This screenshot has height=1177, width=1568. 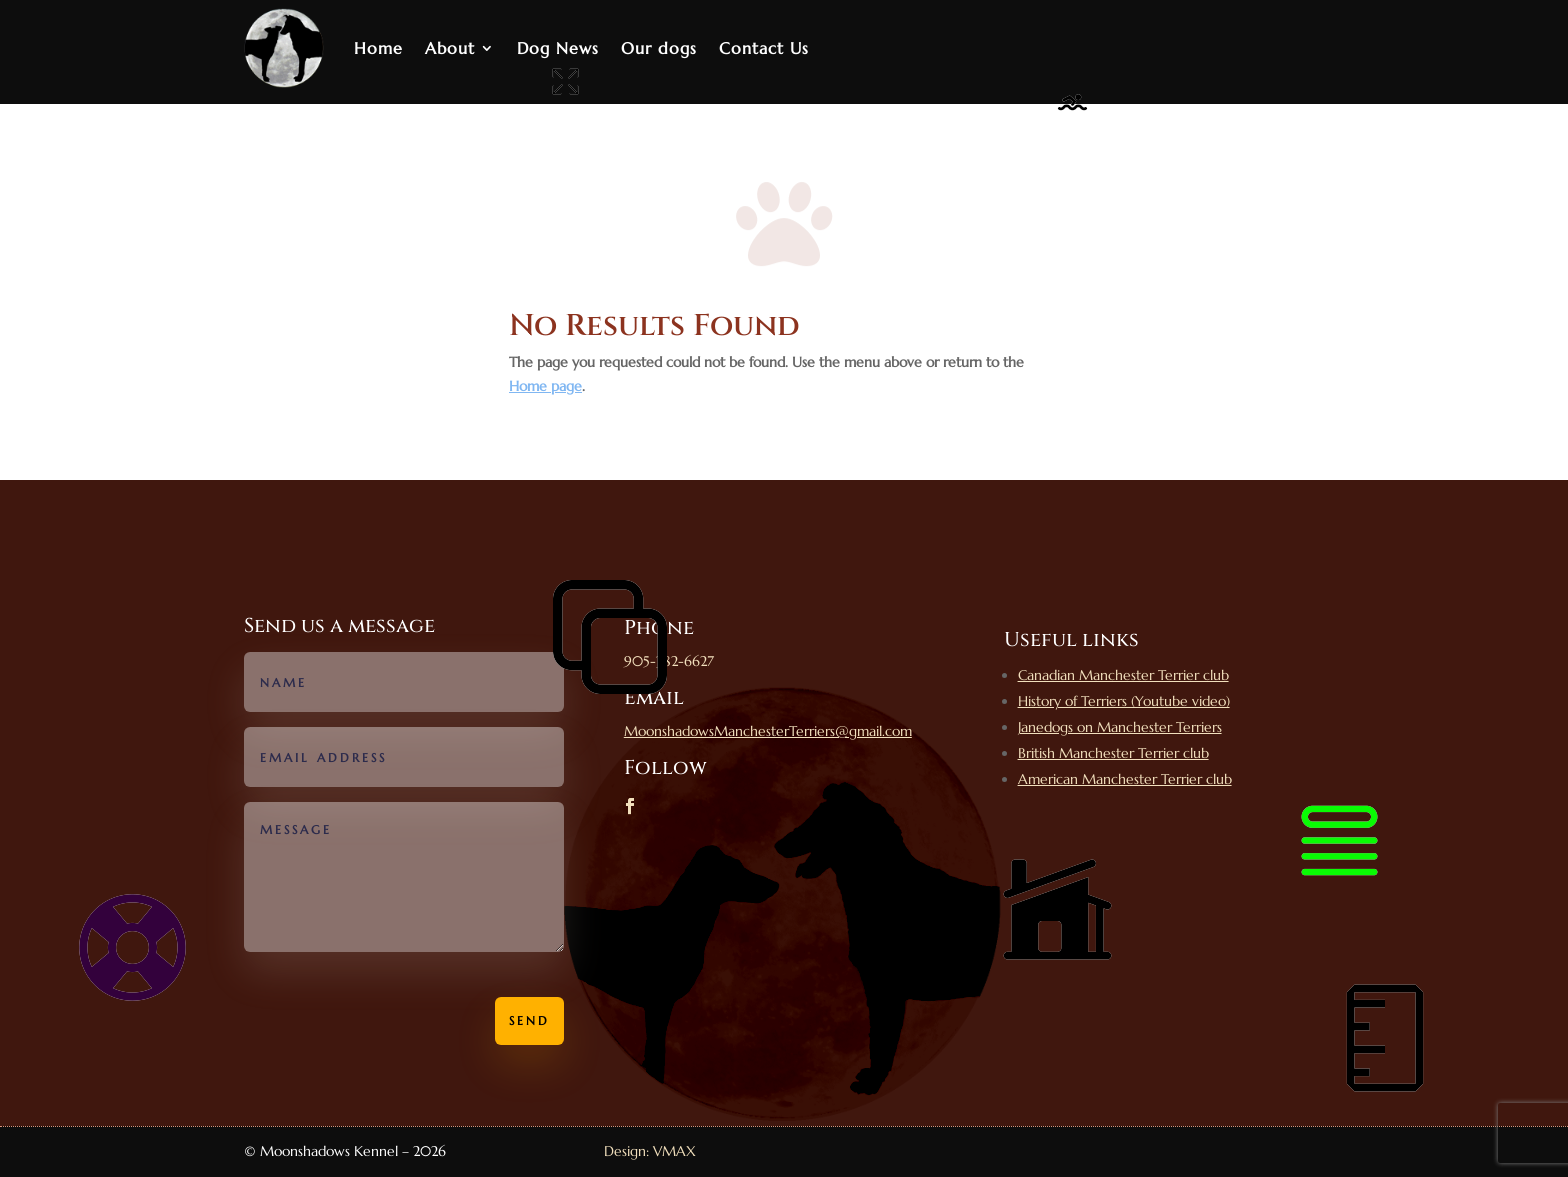 What do you see at coordinates (565, 81) in the screenshot?
I see `expand to fullscreen mode` at bounding box center [565, 81].